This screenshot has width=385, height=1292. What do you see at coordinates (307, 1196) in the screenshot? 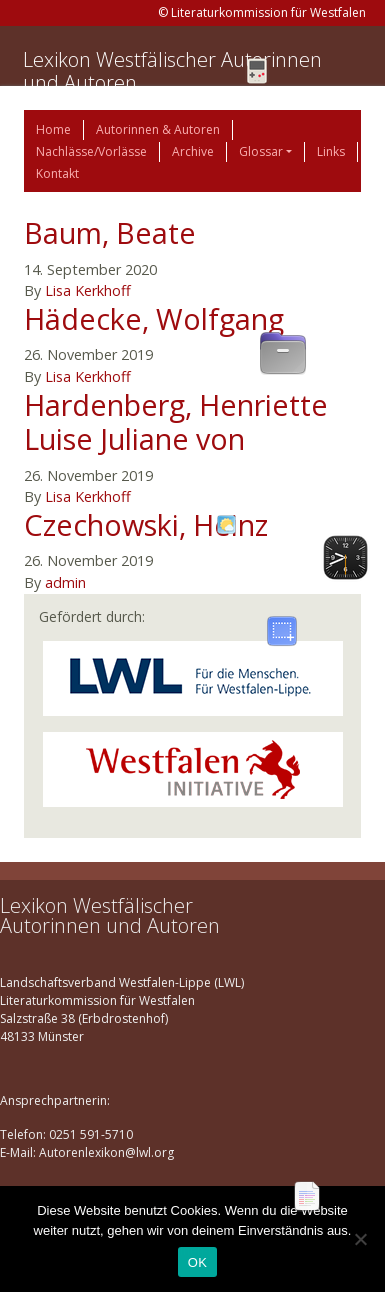
I see `open a script or code file` at bounding box center [307, 1196].